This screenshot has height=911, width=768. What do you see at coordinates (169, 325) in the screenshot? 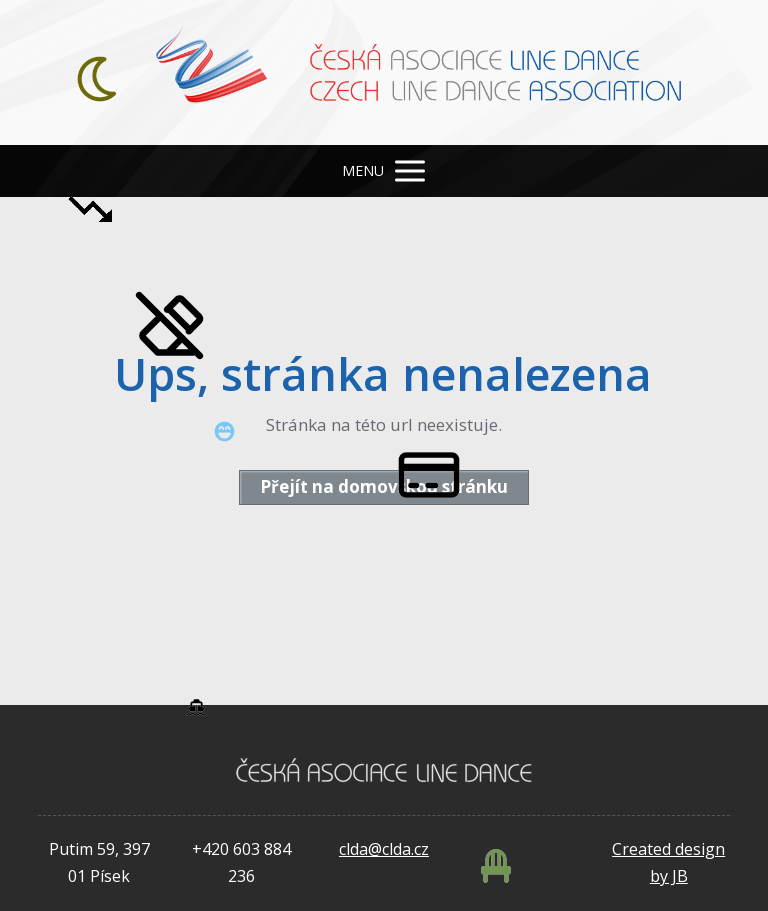
I see `eraser tool is disabled` at bounding box center [169, 325].